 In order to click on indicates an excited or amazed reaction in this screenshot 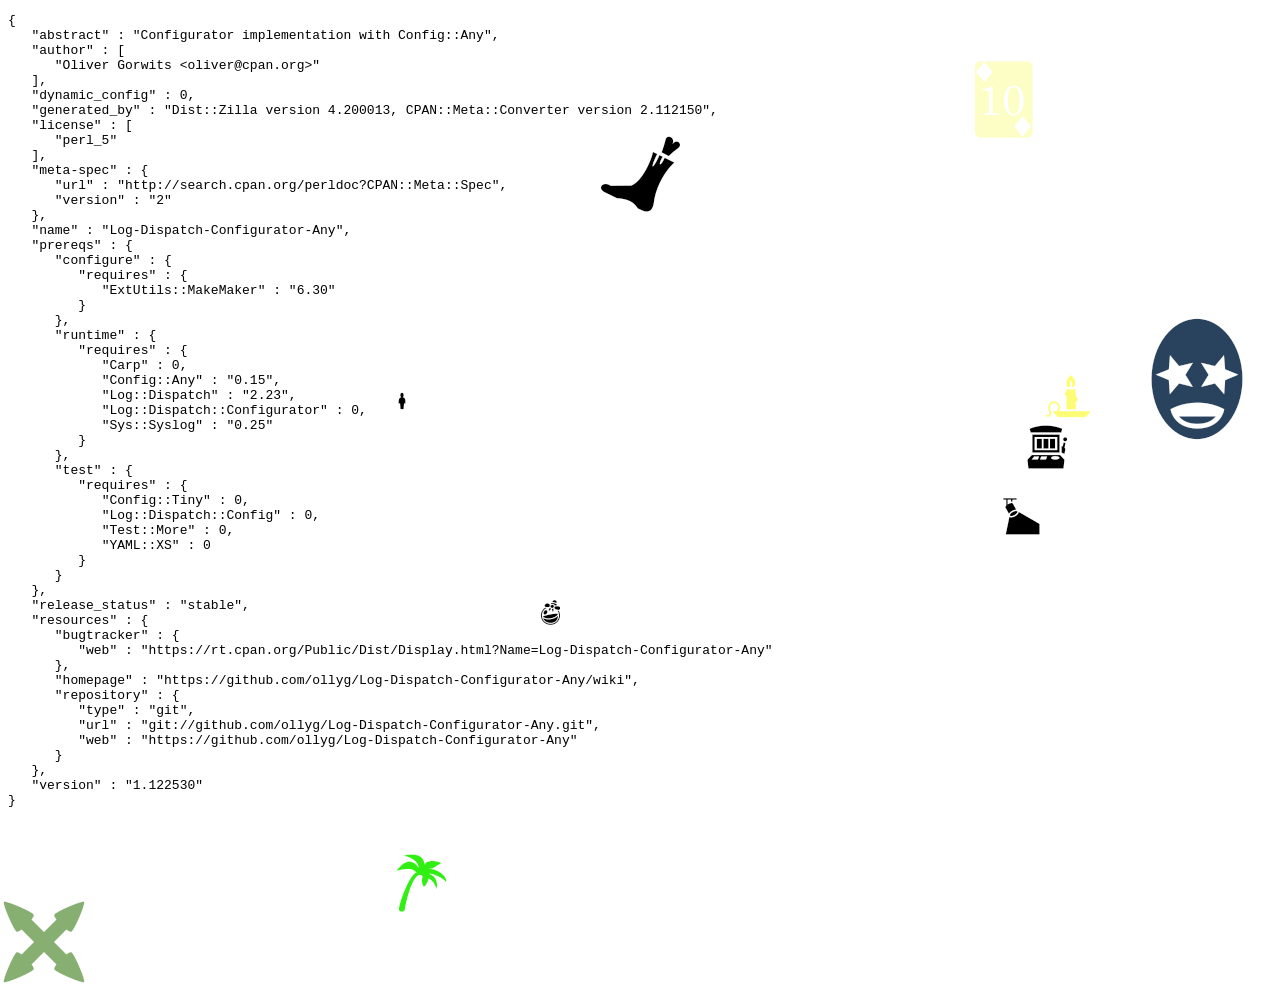, I will do `click(1197, 379)`.